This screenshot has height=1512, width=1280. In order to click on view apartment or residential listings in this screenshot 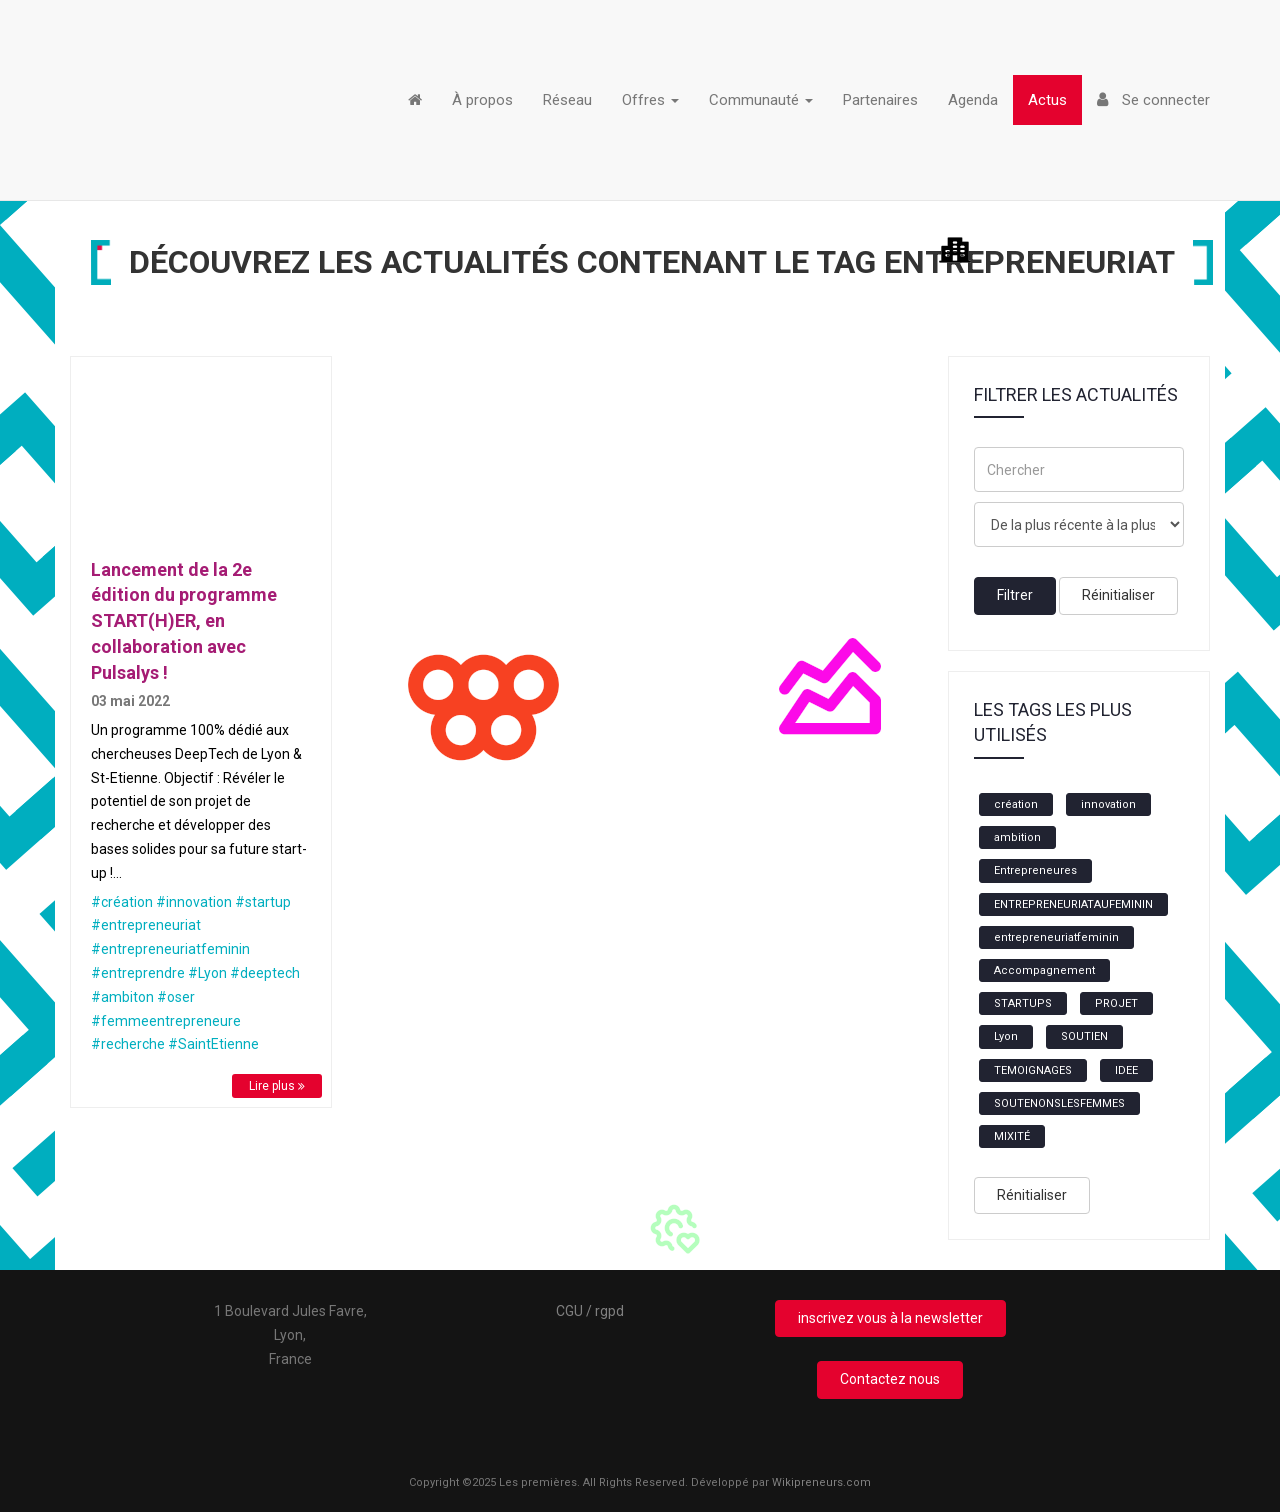, I will do `click(955, 250)`.